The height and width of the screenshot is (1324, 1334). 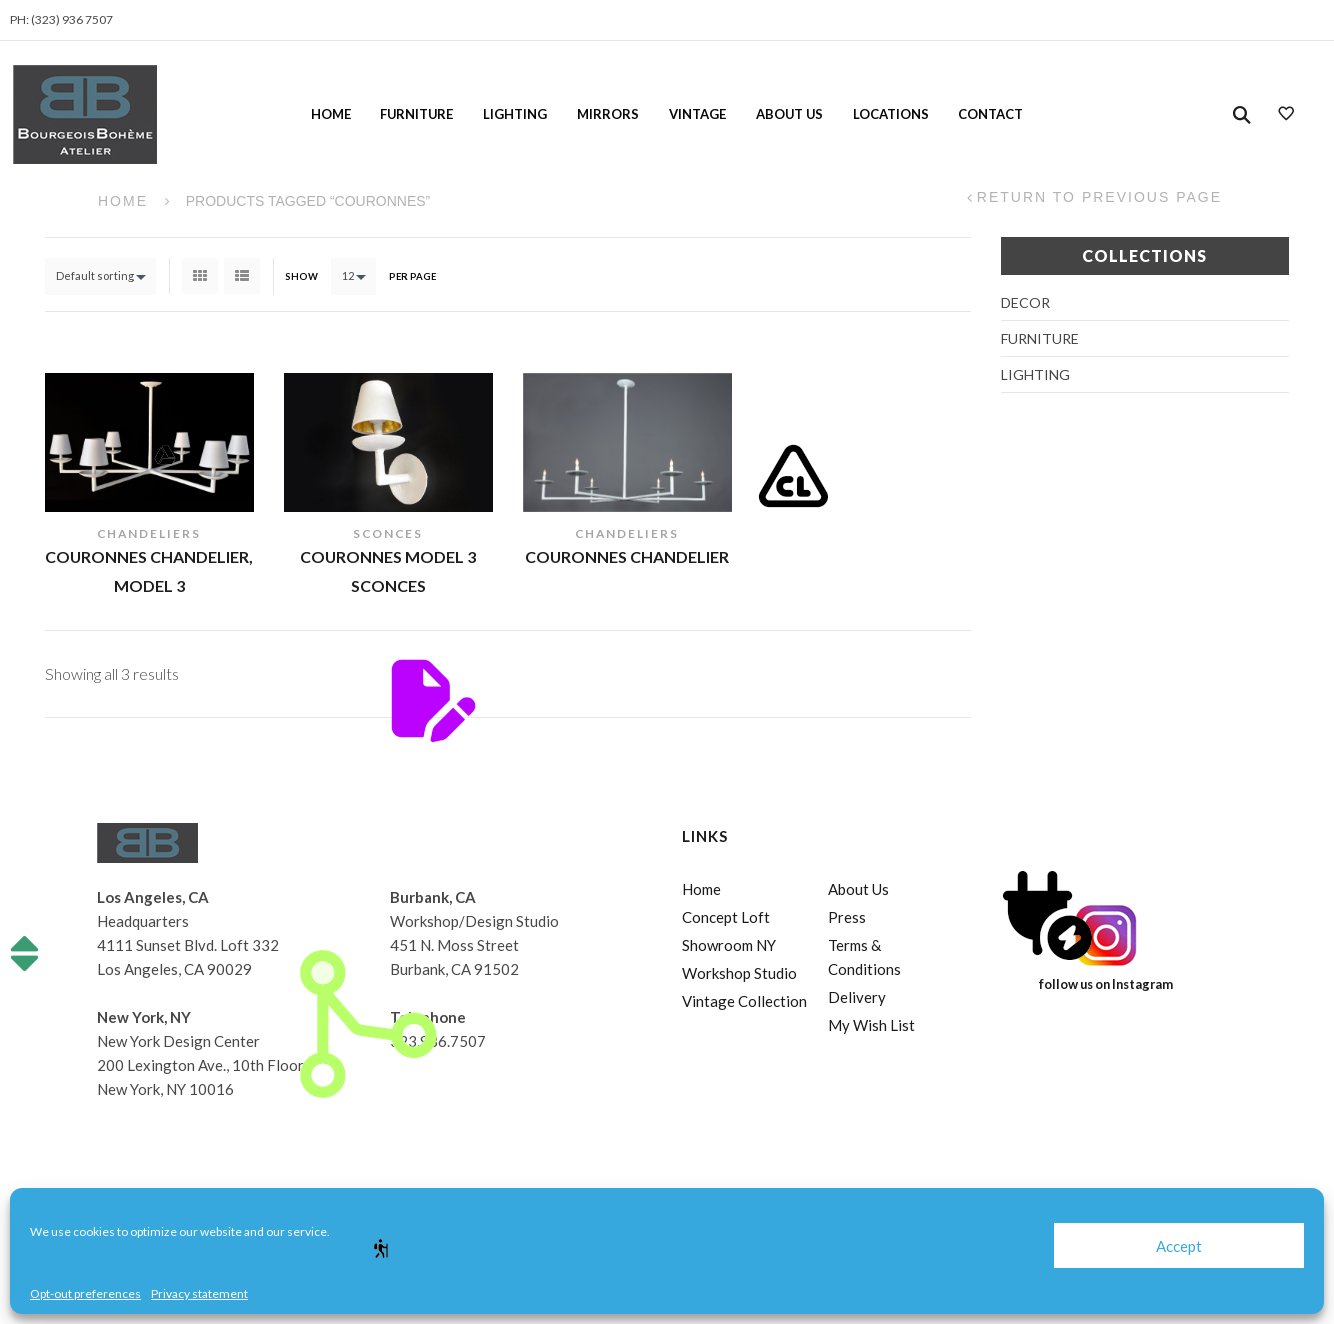 What do you see at coordinates (793, 479) in the screenshot?
I see `indicates chlorine bleach is safe to use` at bounding box center [793, 479].